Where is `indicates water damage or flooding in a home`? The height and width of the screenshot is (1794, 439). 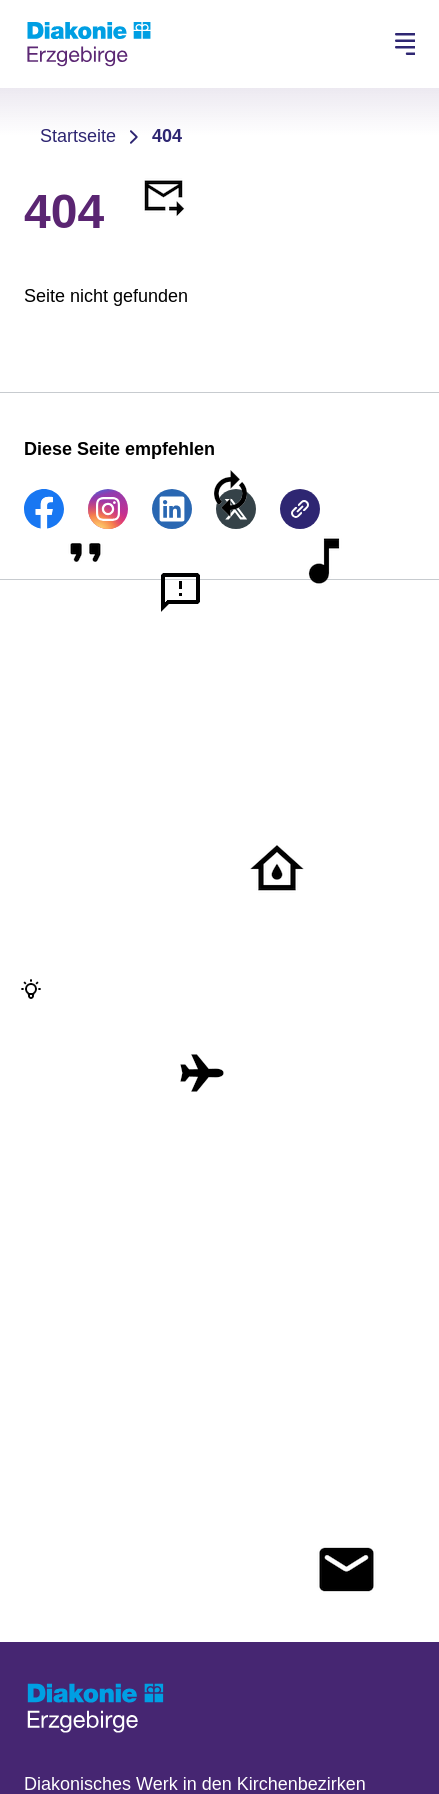 indicates water damage or flooding in a home is located at coordinates (277, 869).